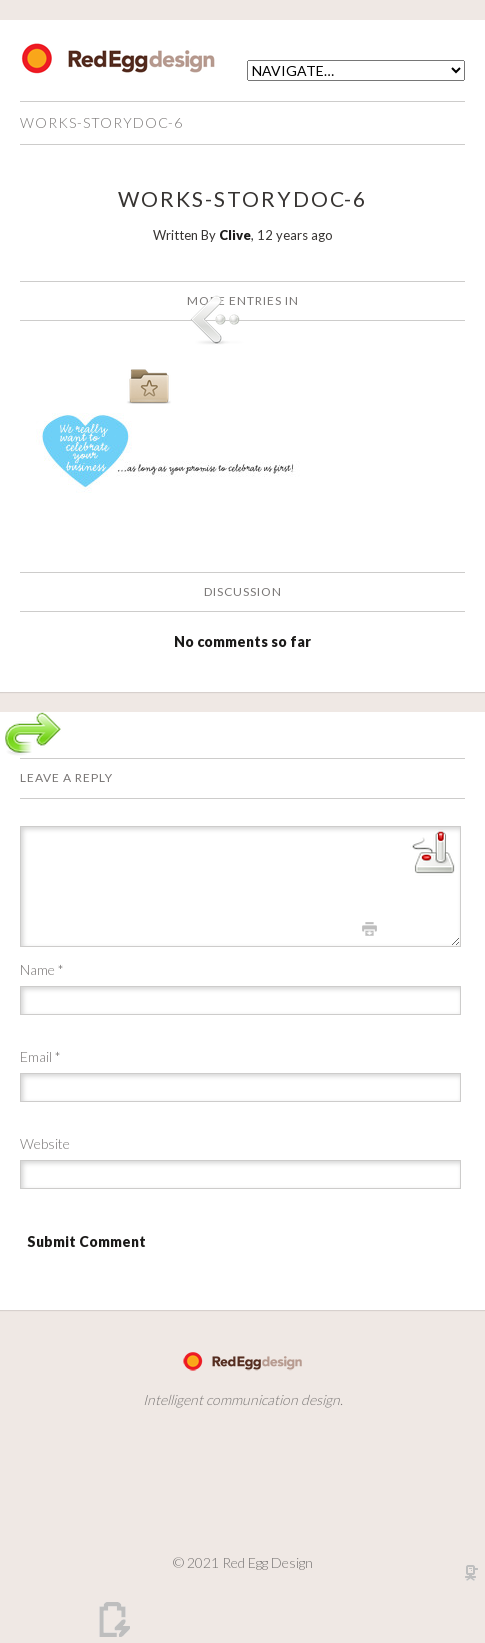  Describe the element at coordinates (112, 1619) in the screenshot. I see `indicates battery is empty but currently charging` at that location.